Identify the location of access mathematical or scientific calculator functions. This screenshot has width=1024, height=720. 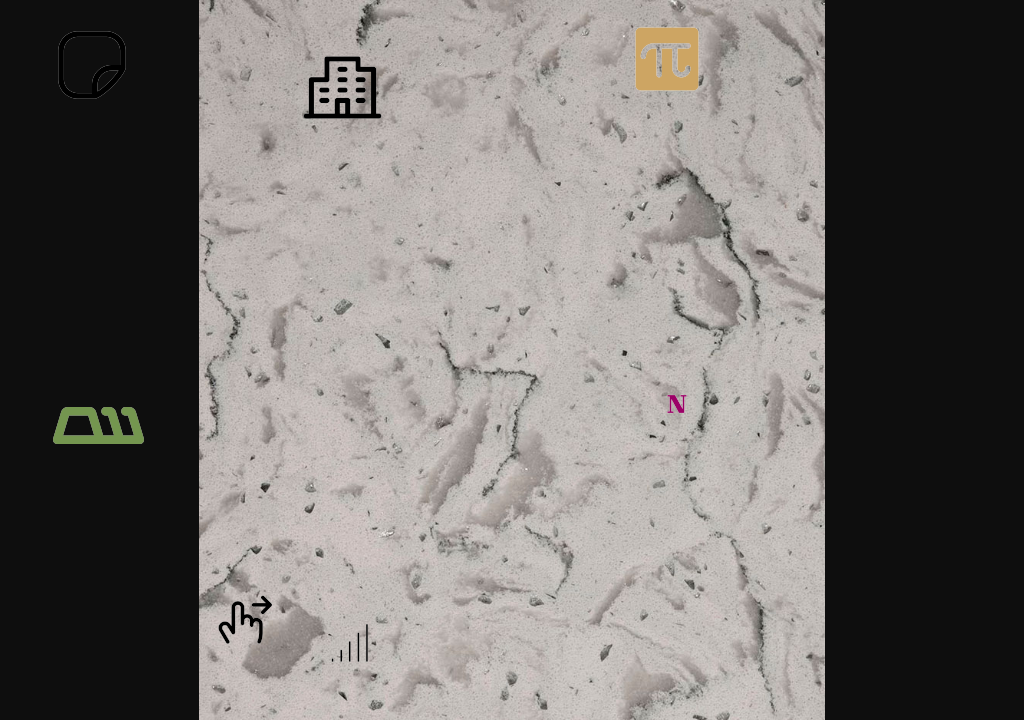
(667, 59).